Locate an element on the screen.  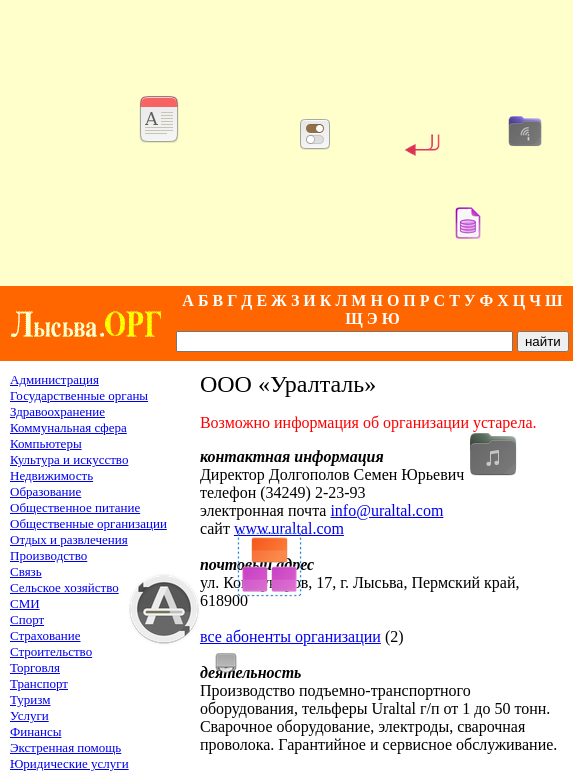
open insync cloud sync folder is located at coordinates (525, 131).